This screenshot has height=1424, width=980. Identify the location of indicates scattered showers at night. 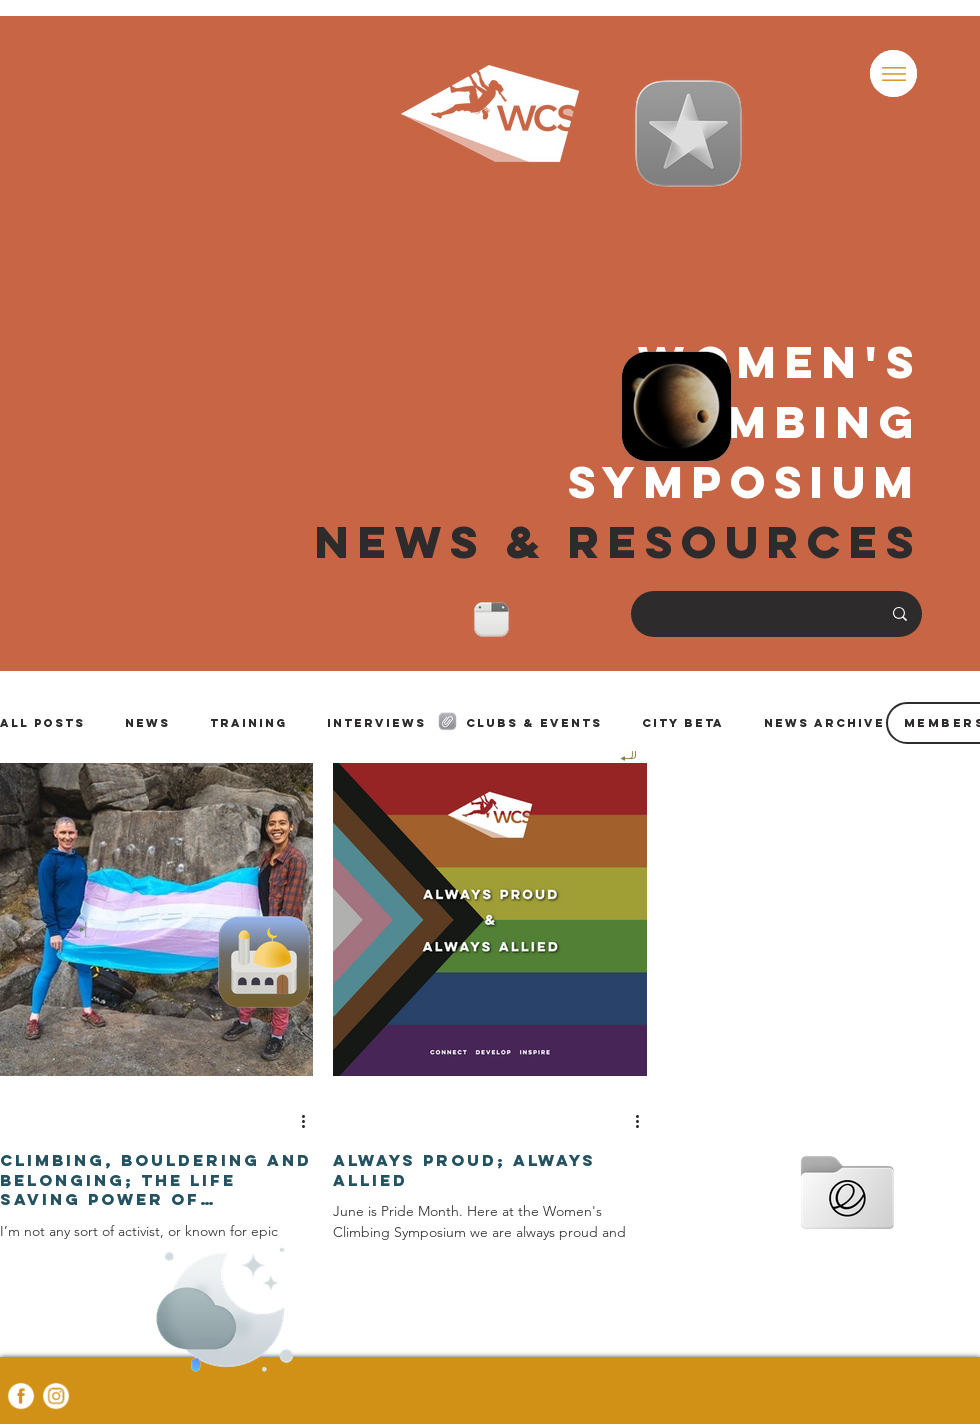
(224, 1309).